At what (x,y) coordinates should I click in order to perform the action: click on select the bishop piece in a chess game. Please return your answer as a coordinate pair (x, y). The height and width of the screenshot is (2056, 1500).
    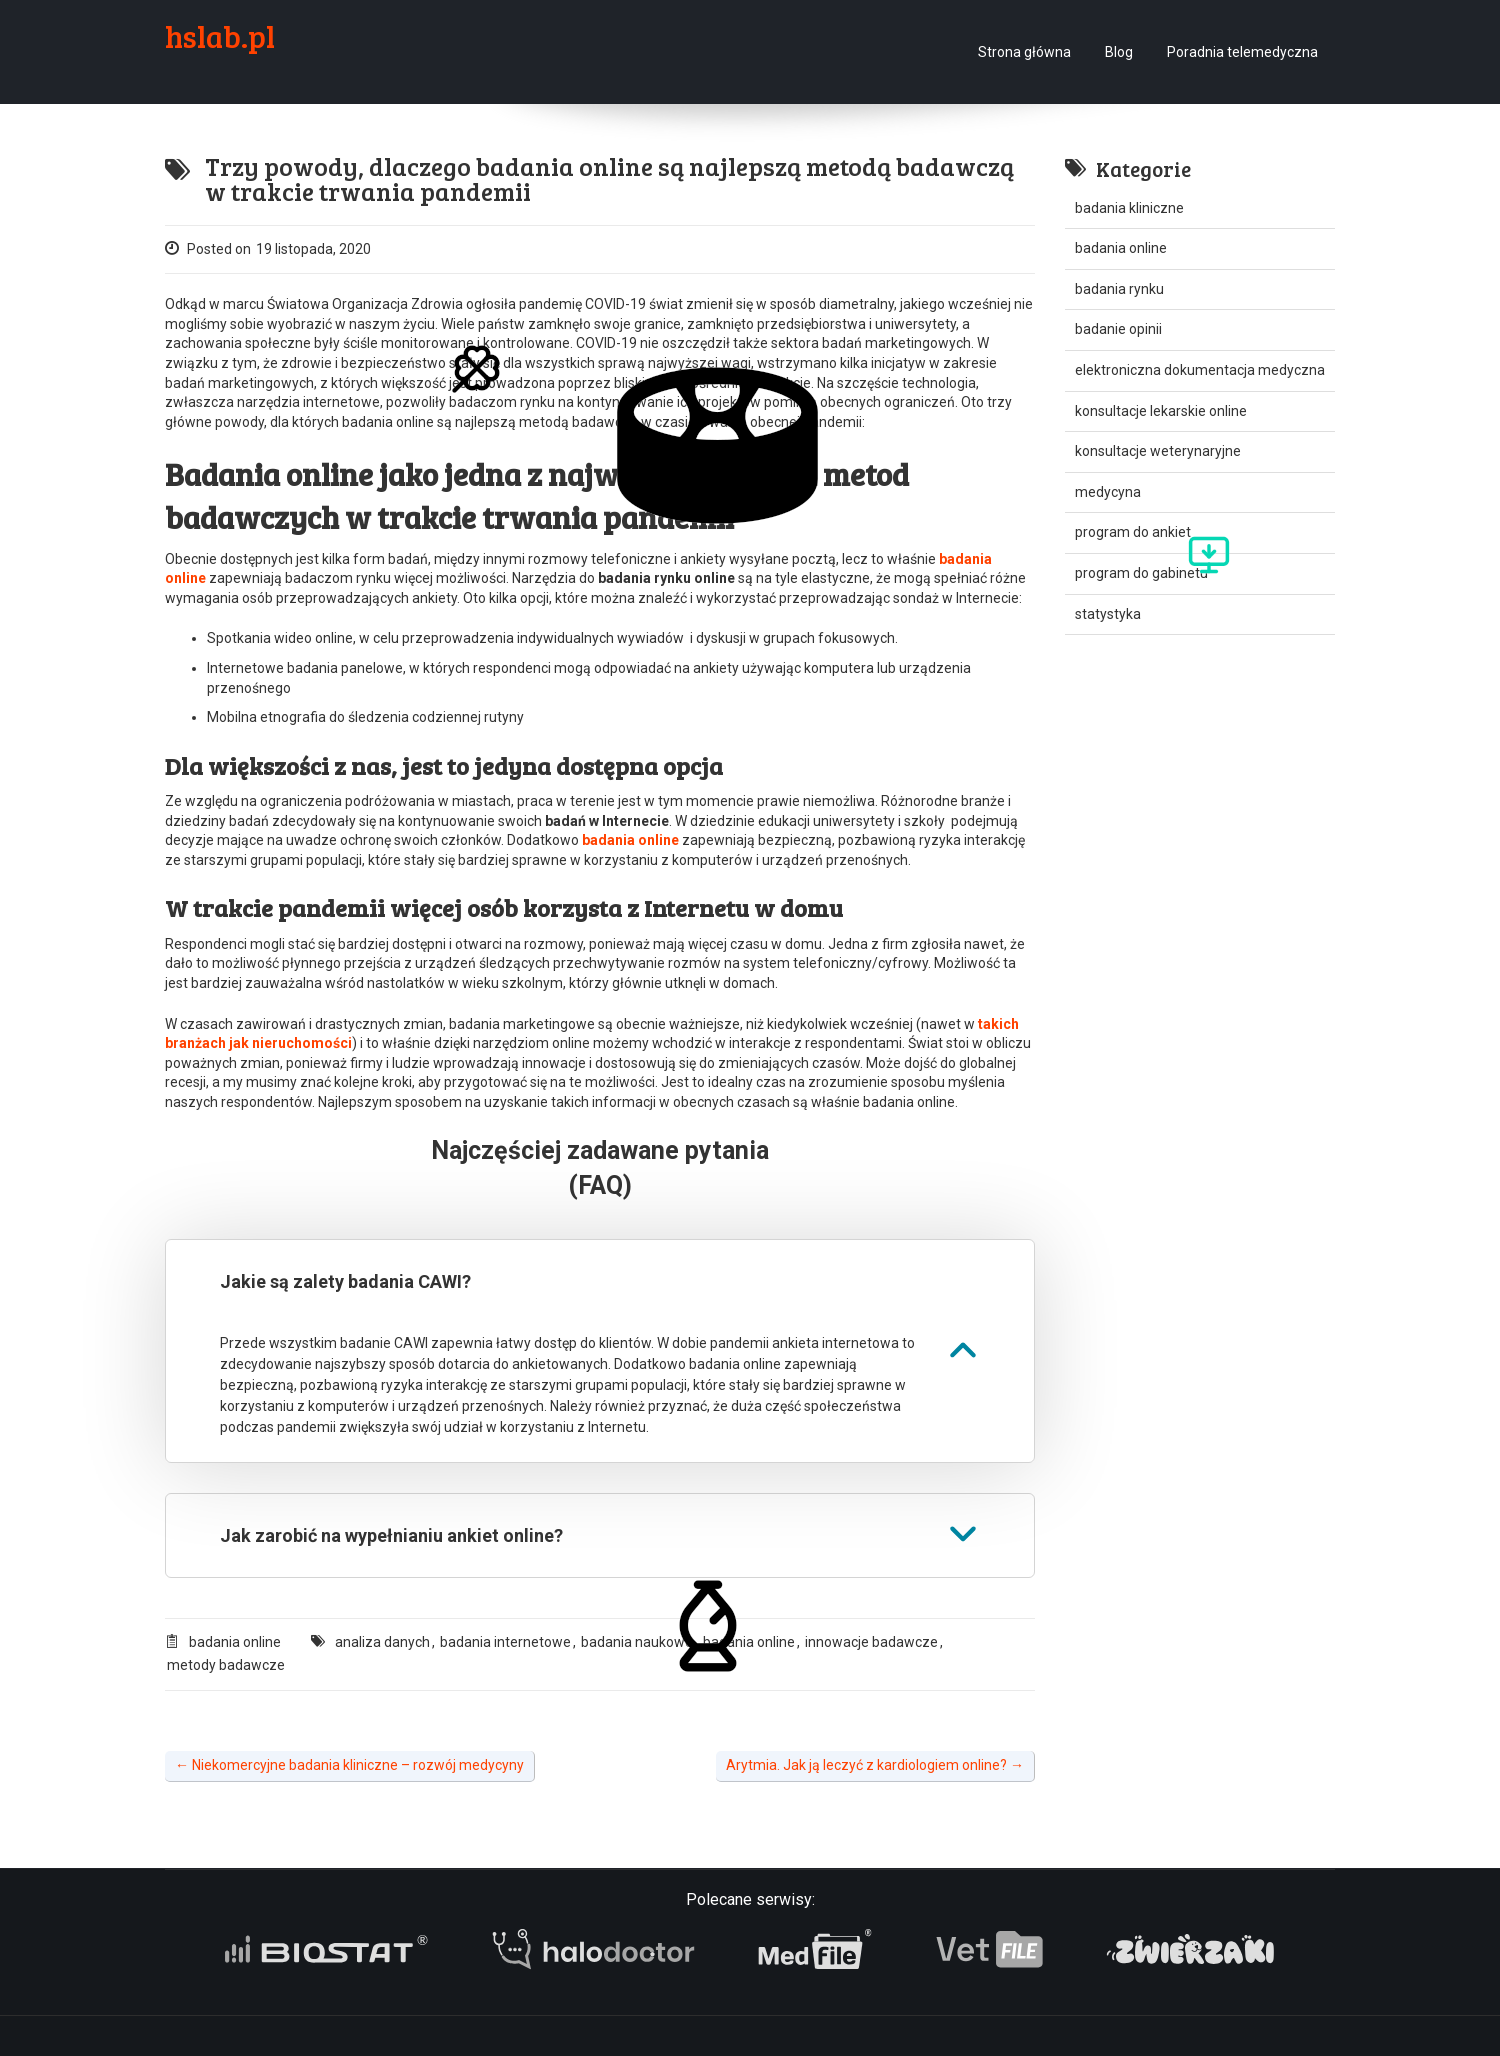
    Looking at the image, I should click on (708, 1626).